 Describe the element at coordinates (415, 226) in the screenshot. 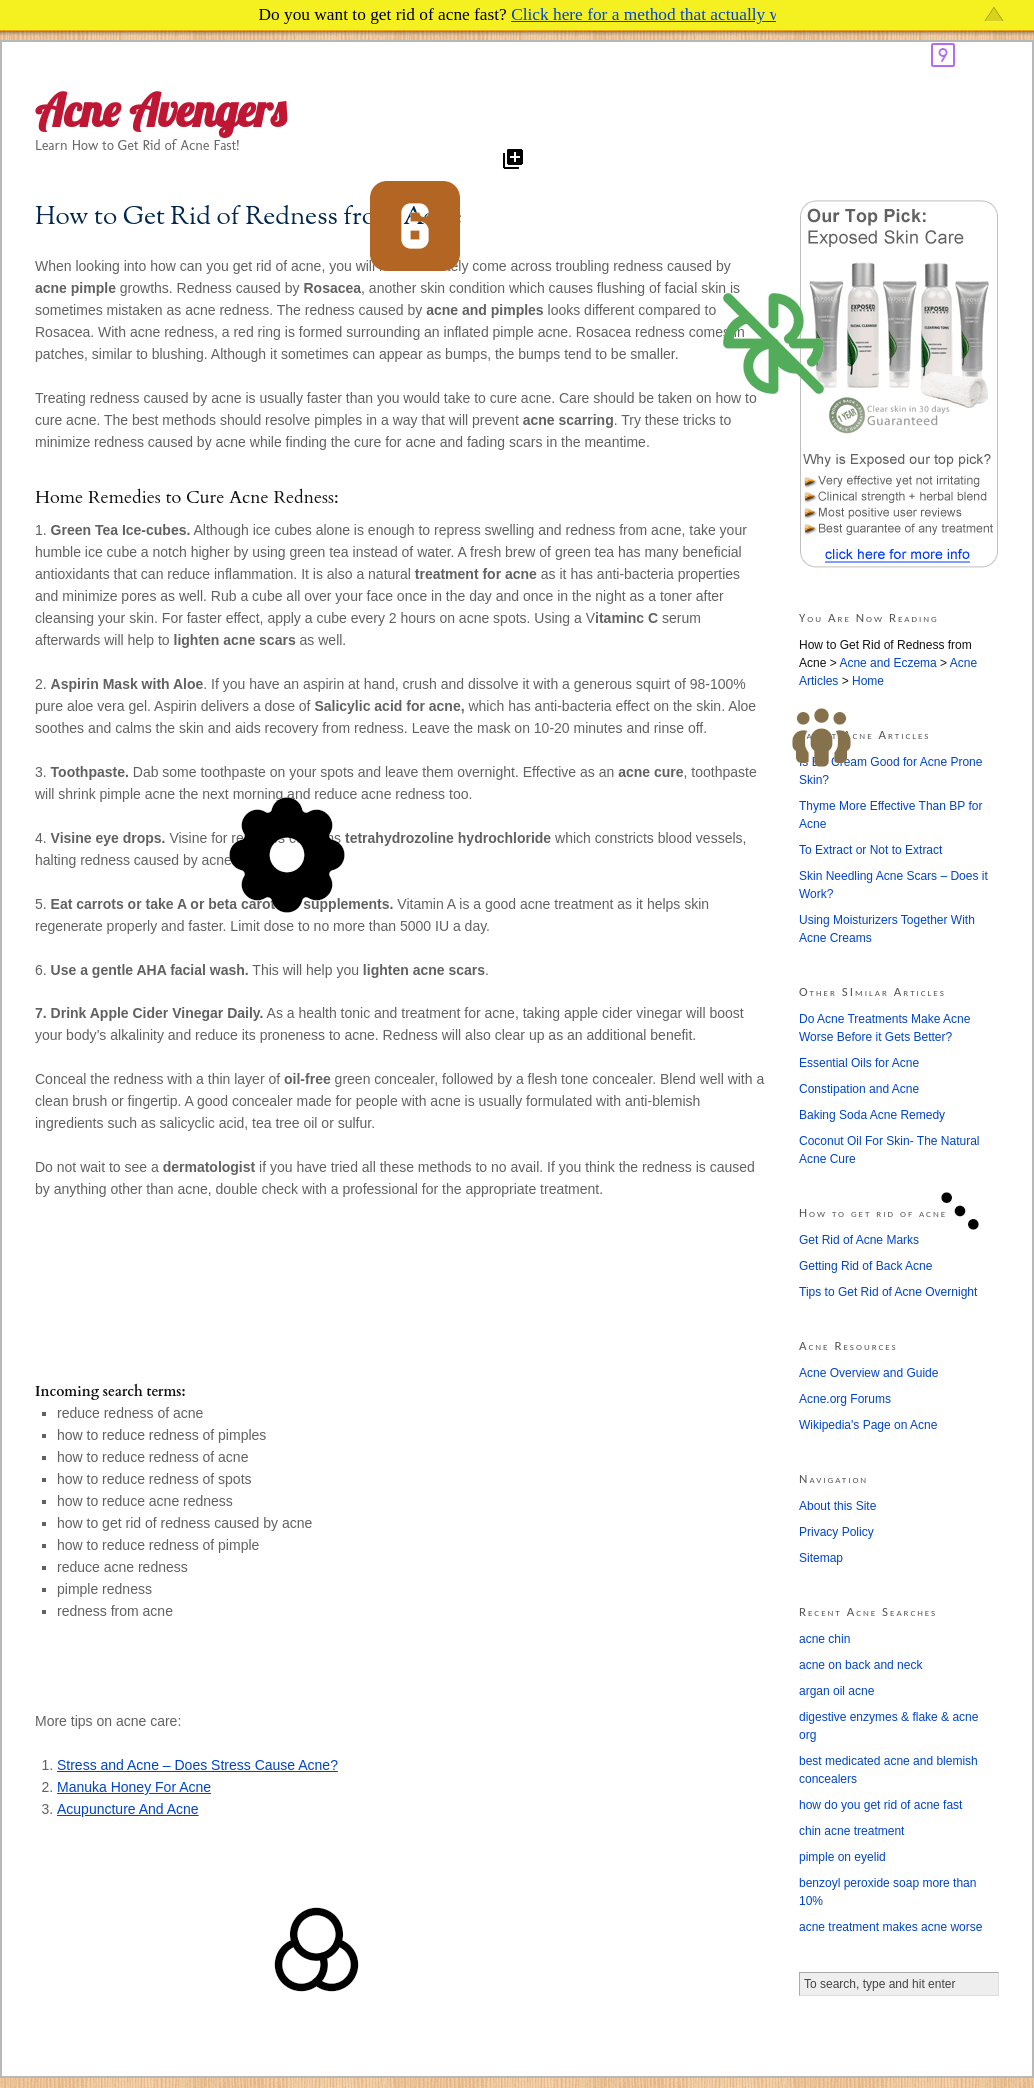

I see `indicates step 6 in a numbered sequence` at that location.